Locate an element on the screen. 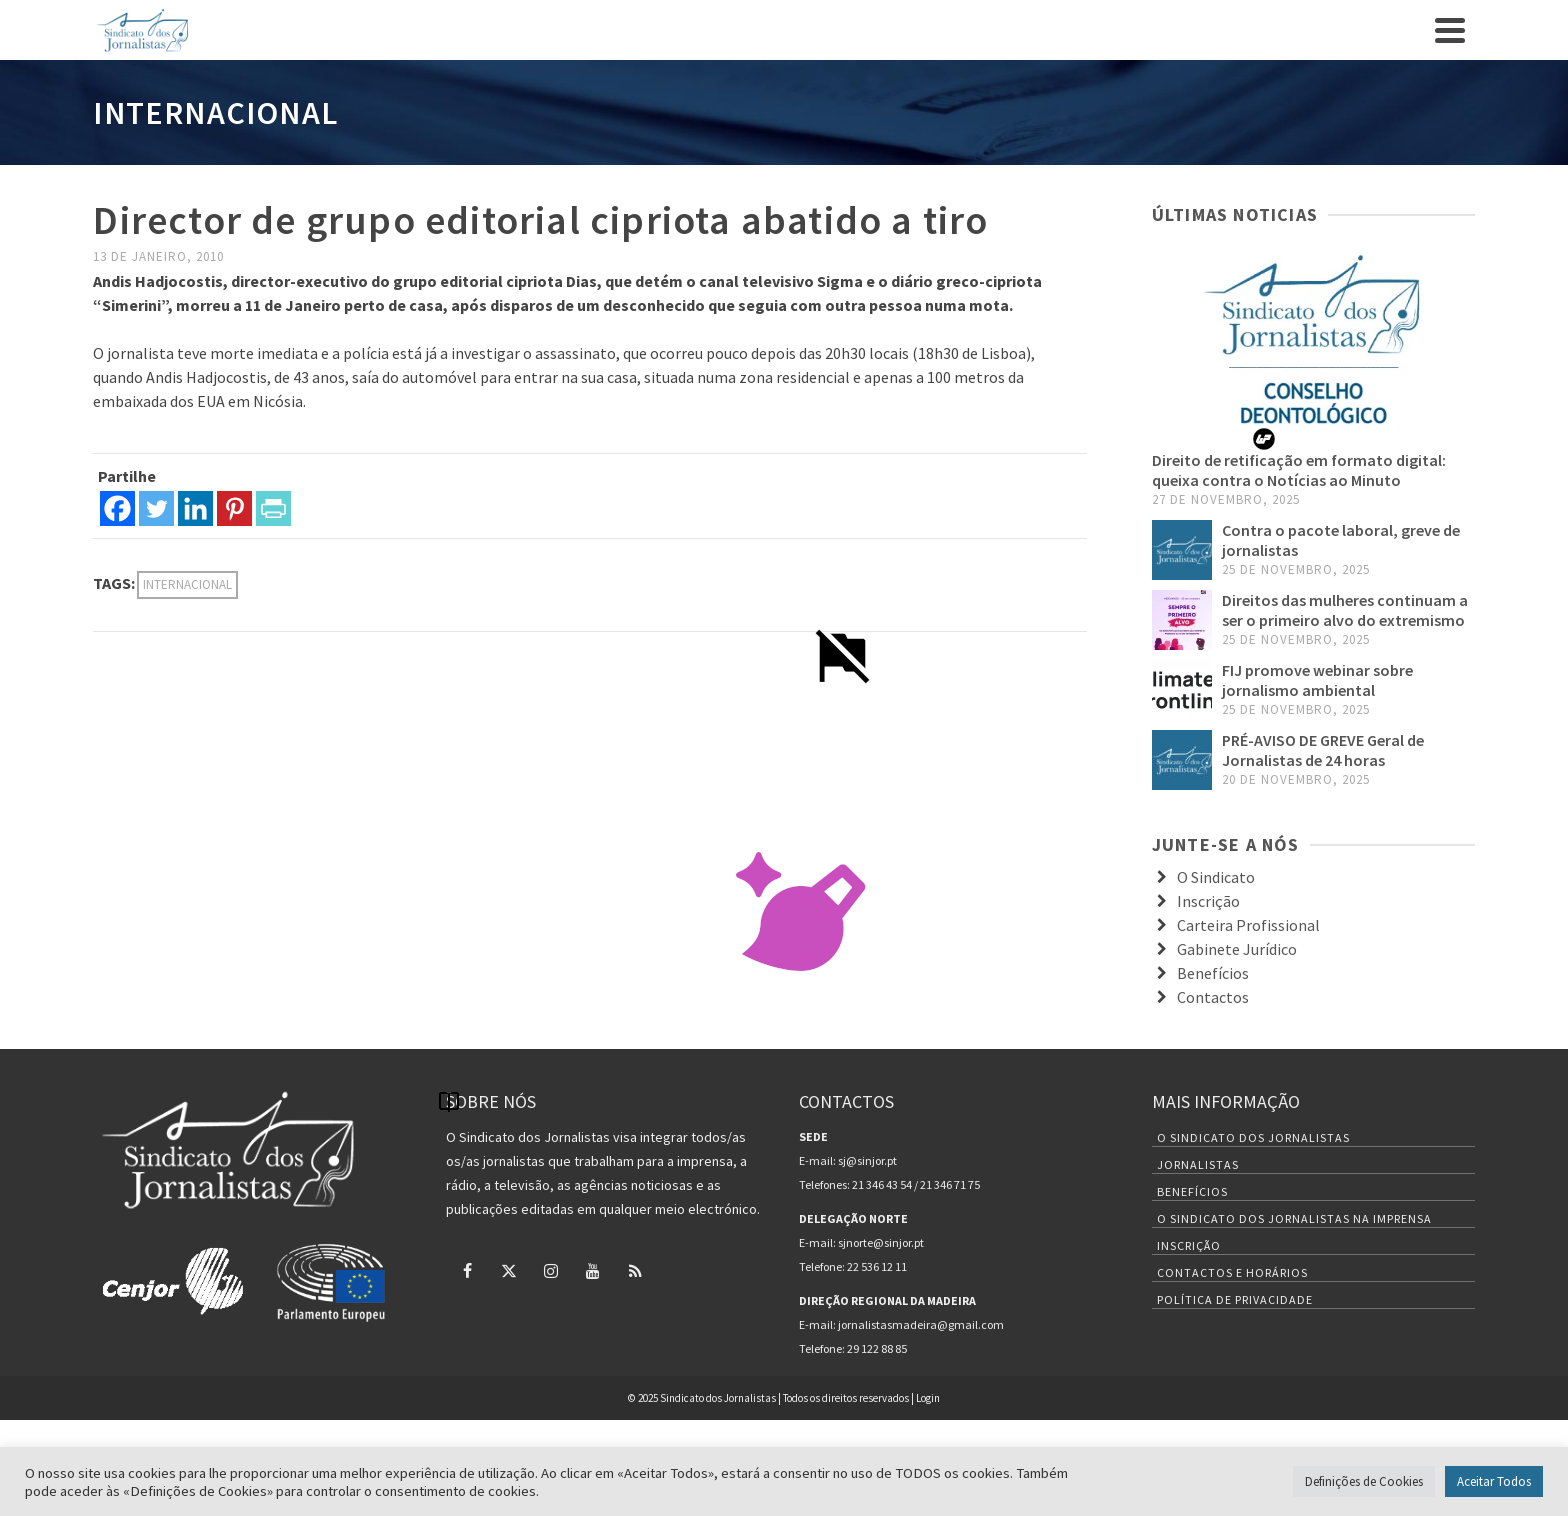 This screenshot has width=1568, height=1516. wpressr logo is located at coordinates (1264, 439).